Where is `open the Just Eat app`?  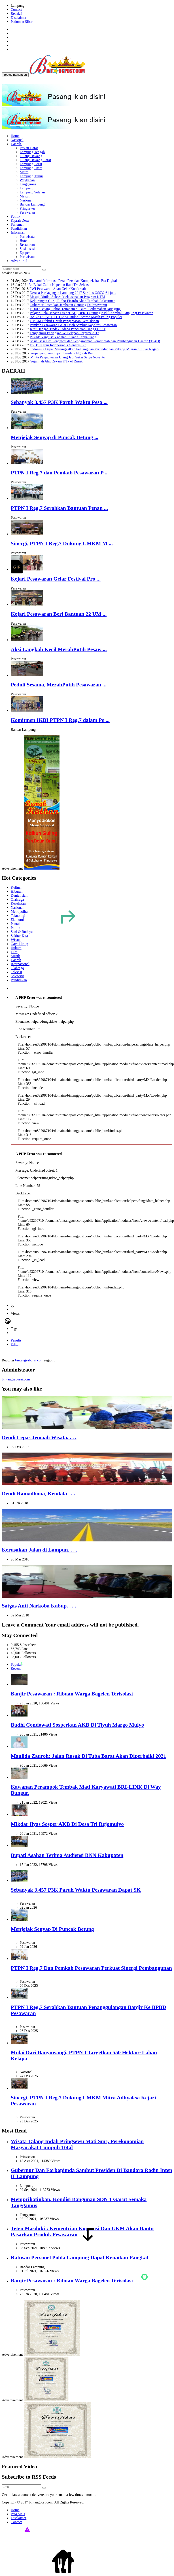 open the Just Eat app is located at coordinates (63, 2561).